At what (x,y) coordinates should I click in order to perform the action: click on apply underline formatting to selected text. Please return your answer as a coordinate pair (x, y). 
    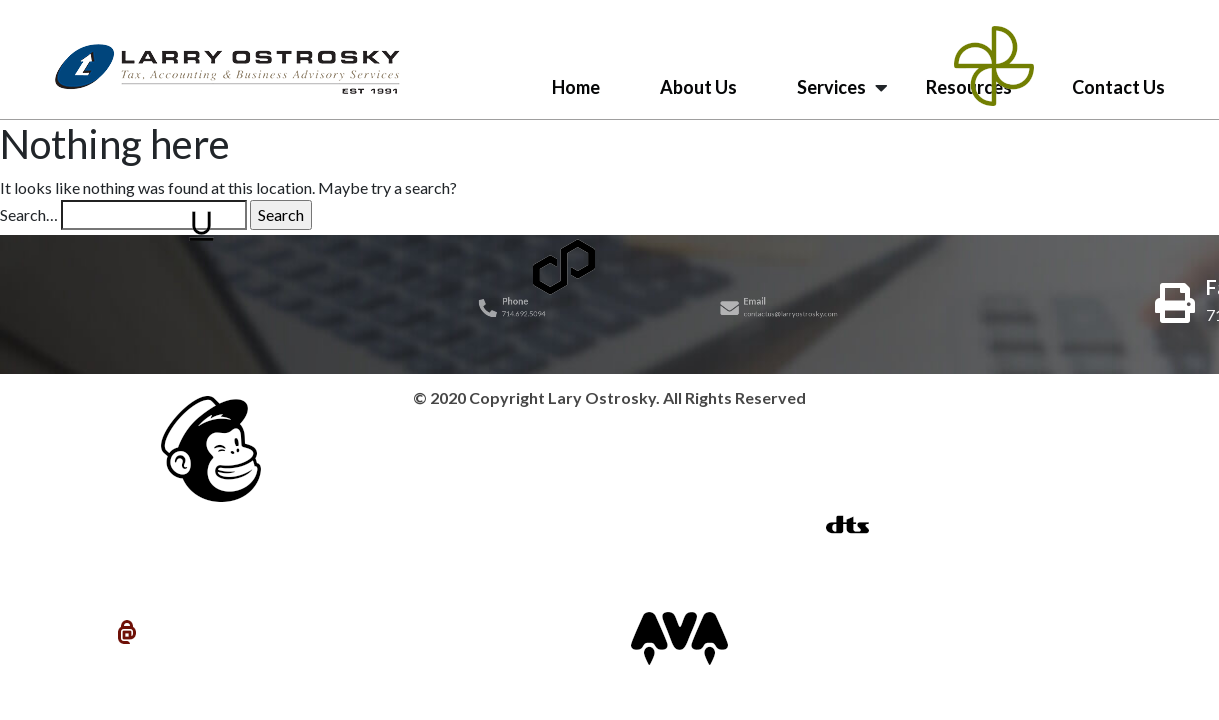
    Looking at the image, I should click on (201, 225).